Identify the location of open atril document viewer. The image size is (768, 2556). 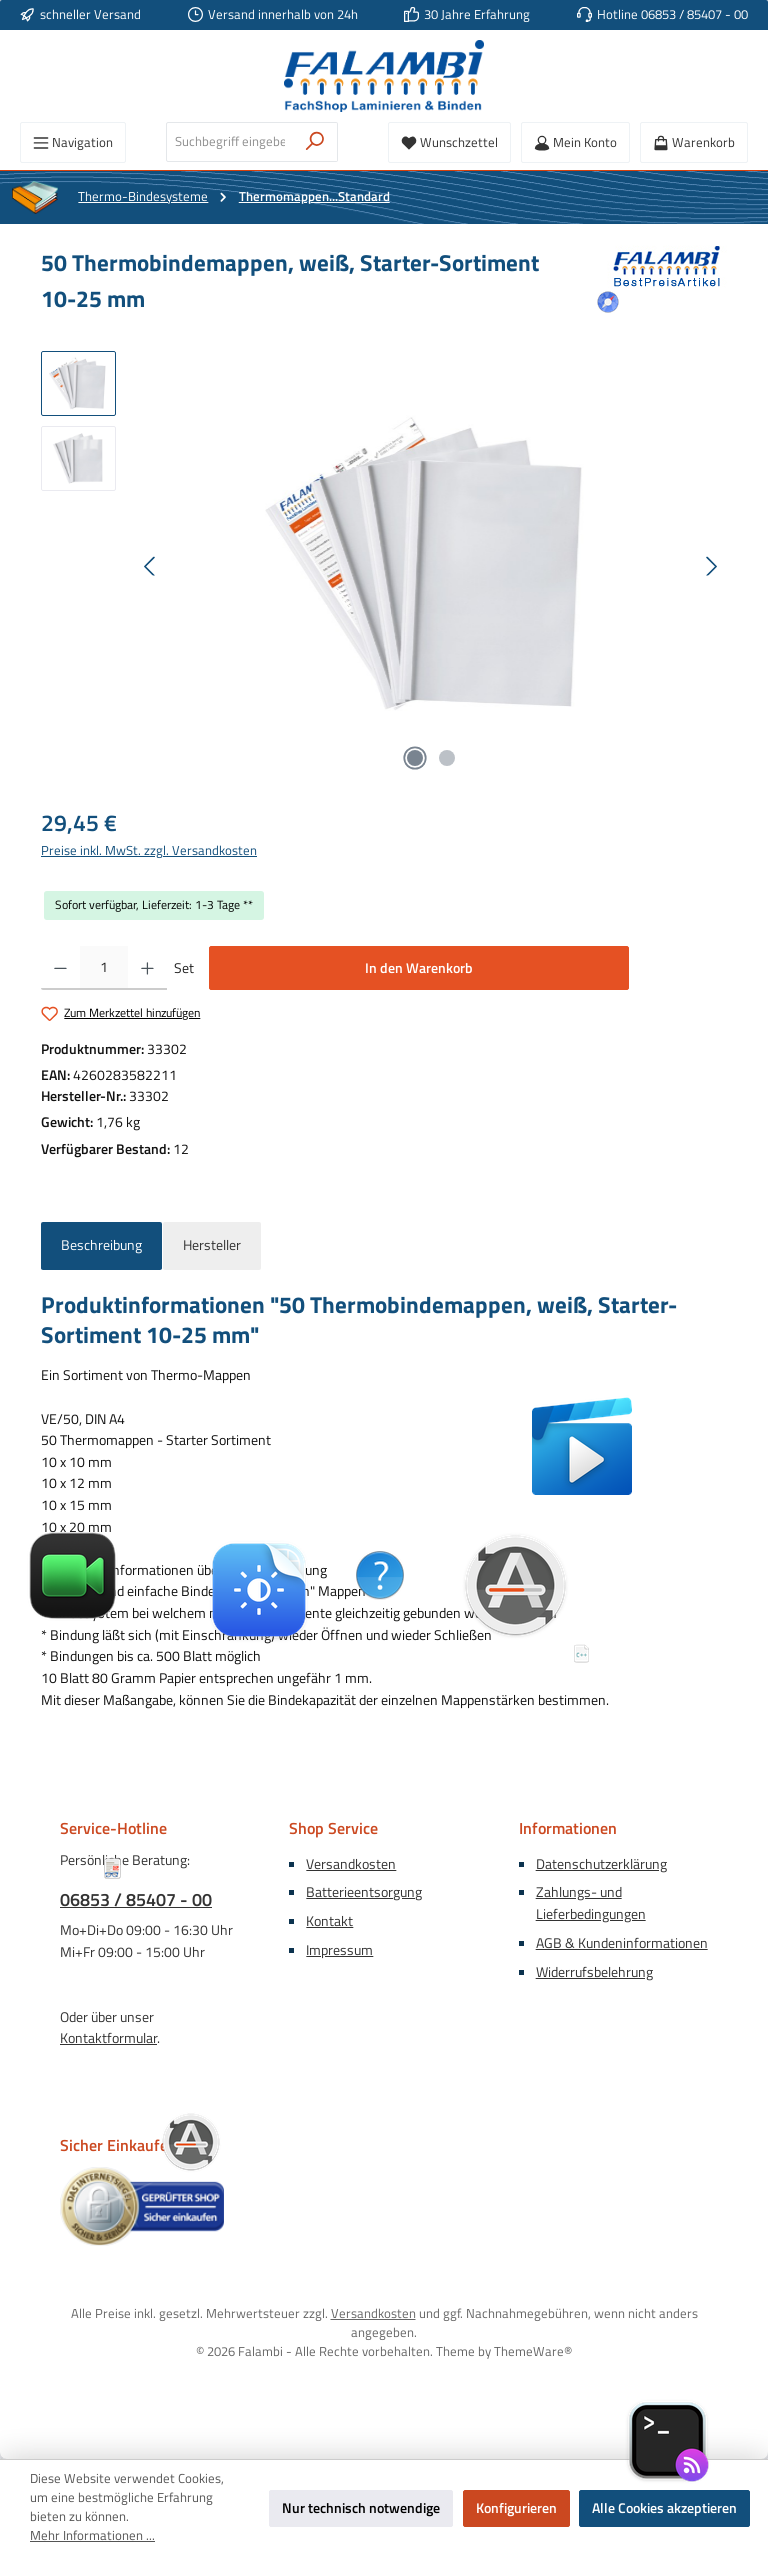
(112, 1868).